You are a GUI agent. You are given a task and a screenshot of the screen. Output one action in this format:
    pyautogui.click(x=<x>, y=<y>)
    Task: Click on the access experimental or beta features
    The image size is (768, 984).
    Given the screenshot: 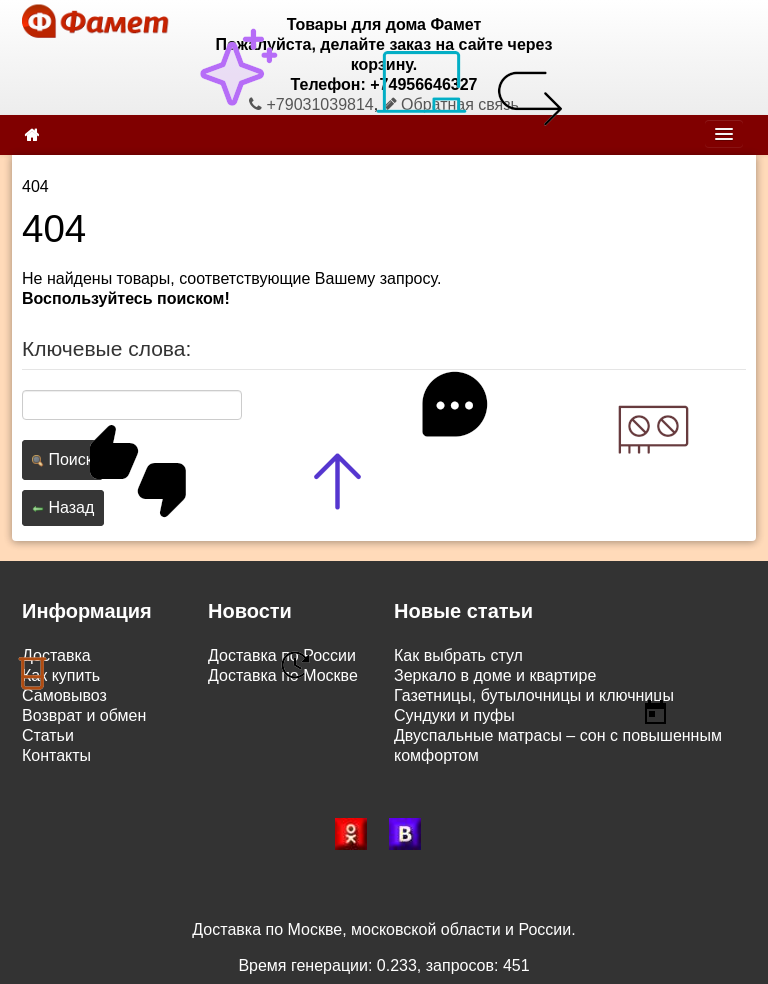 What is the action you would take?
    pyautogui.click(x=32, y=673)
    